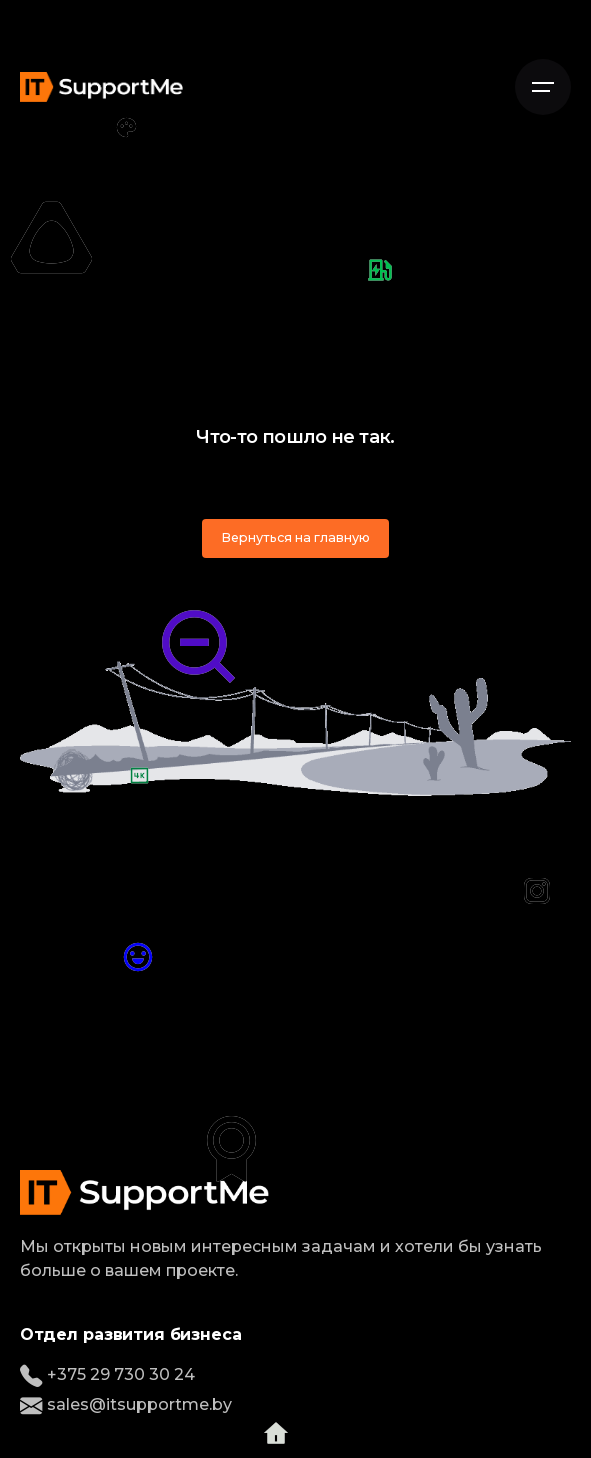 The image size is (591, 1458). I want to click on HTC Vive brand logo, so click(51, 237).